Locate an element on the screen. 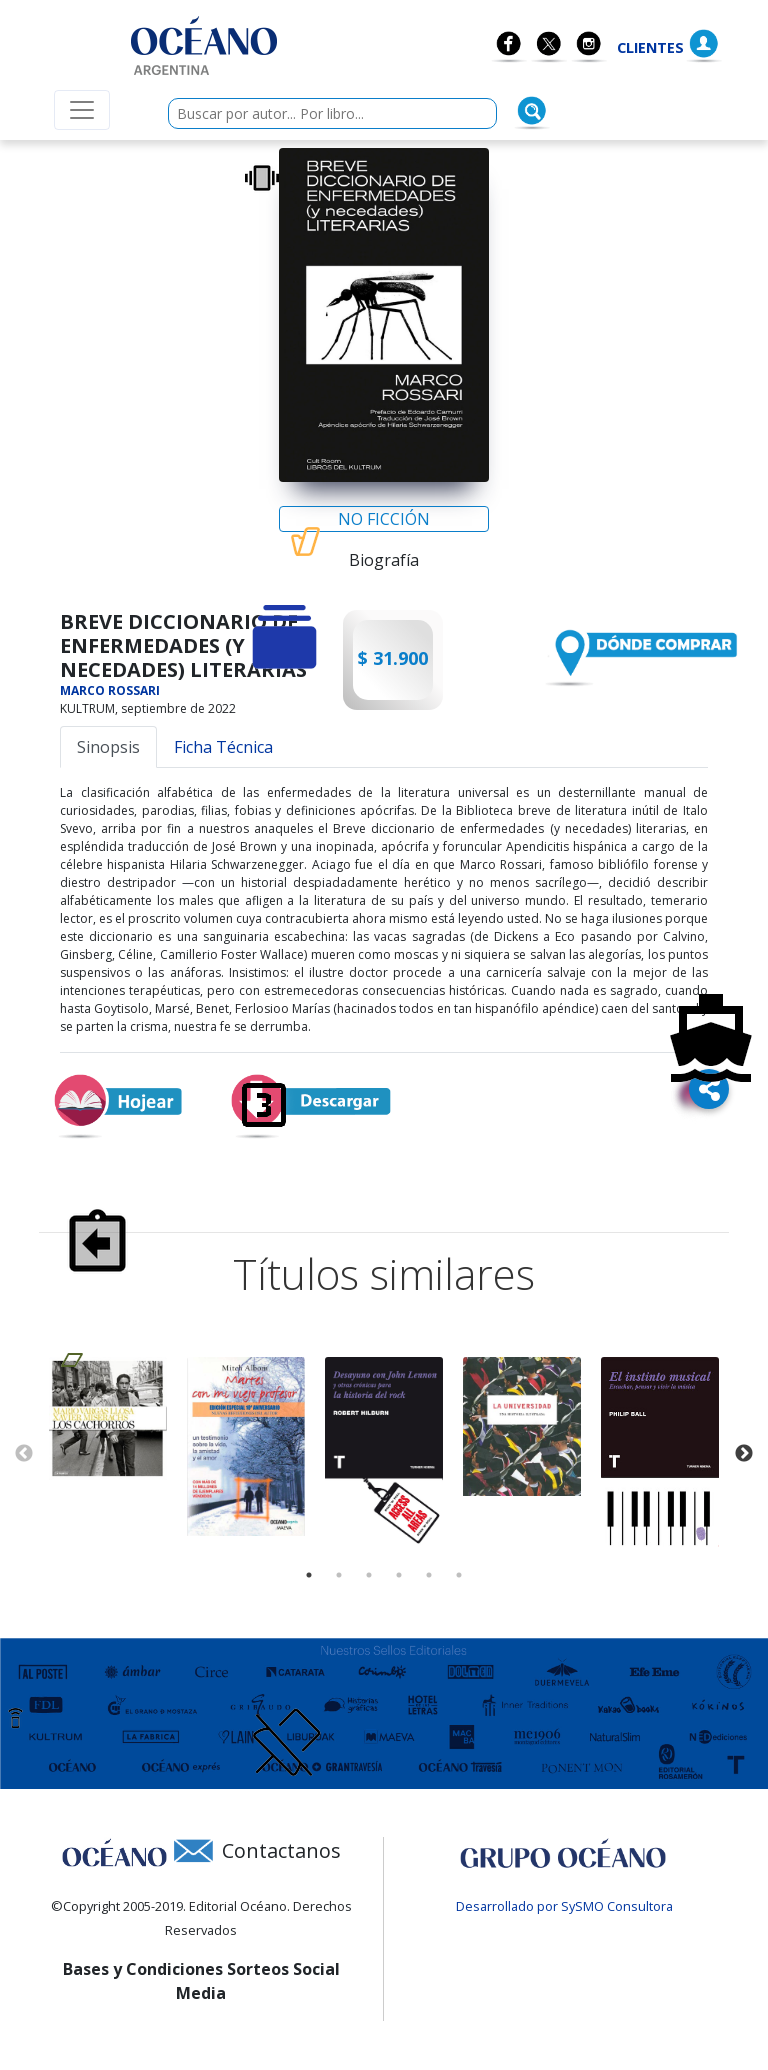 The width and height of the screenshot is (768, 2070). select option 3 from a numbered list is located at coordinates (264, 1105).